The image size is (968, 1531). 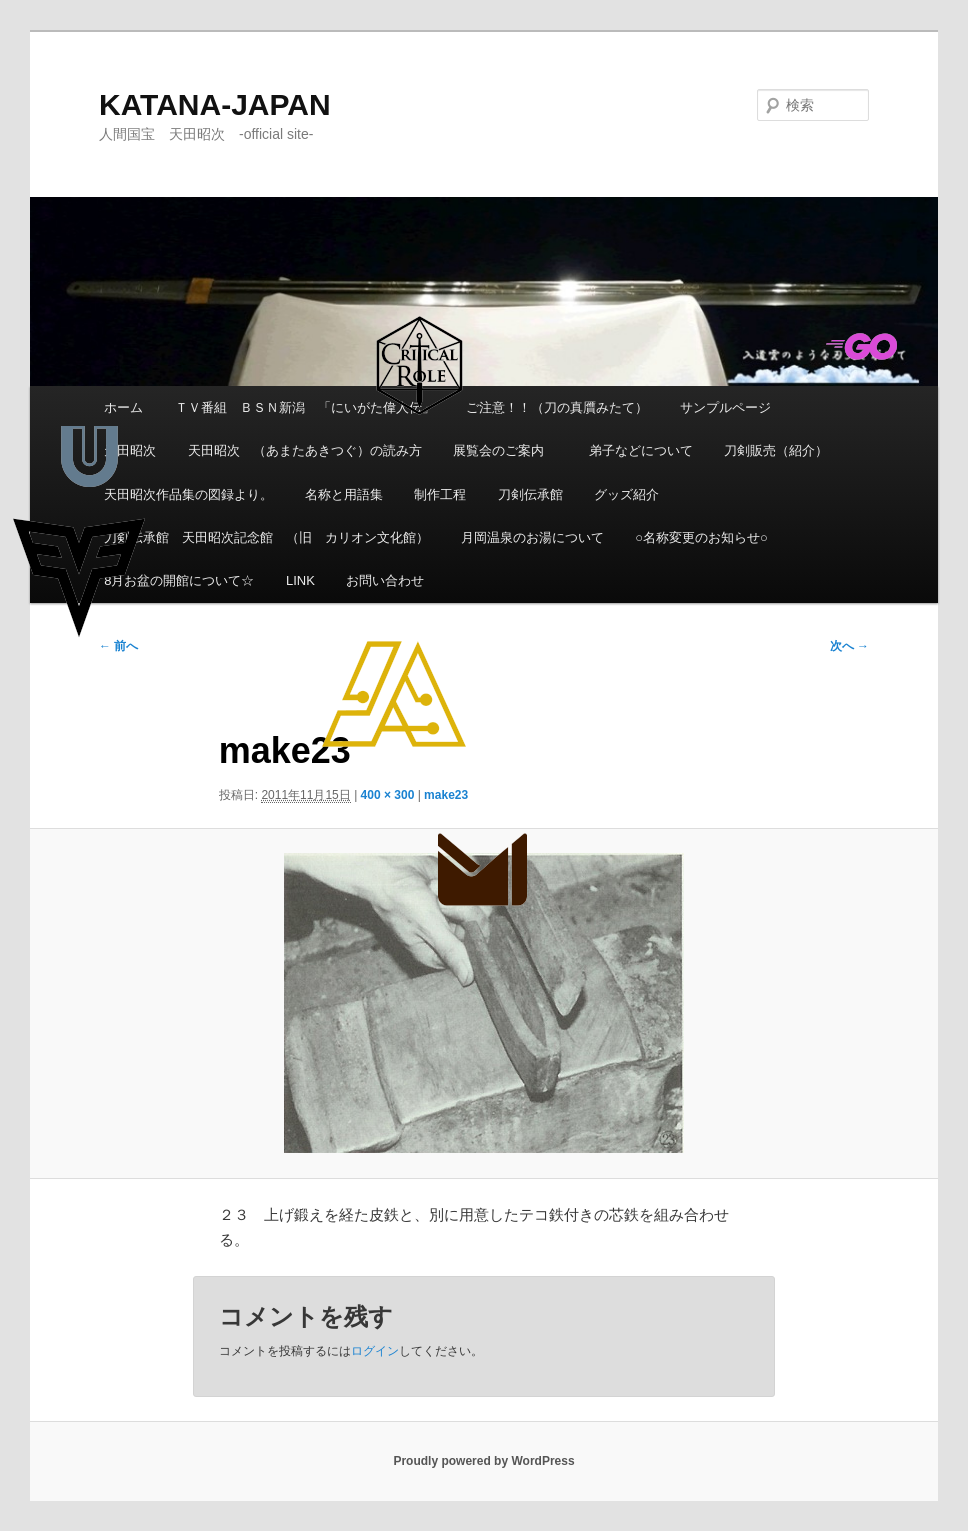 I want to click on critical role logo, so click(x=419, y=365).